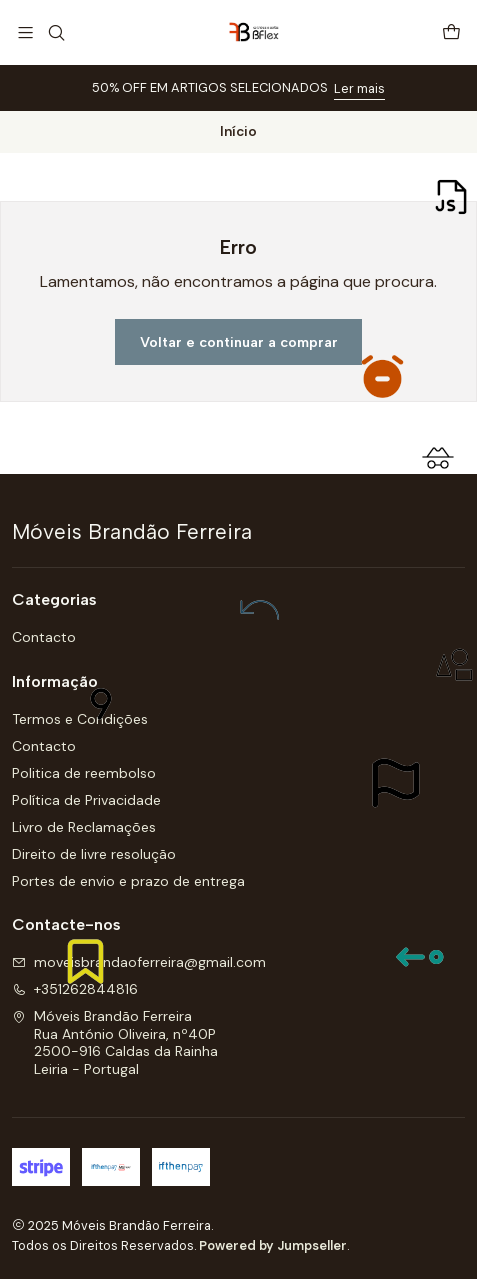 The width and height of the screenshot is (477, 1279). What do you see at coordinates (438, 458) in the screenshot?
I see `enable incognito or private browsing mode` at bounding box center [438, 458].